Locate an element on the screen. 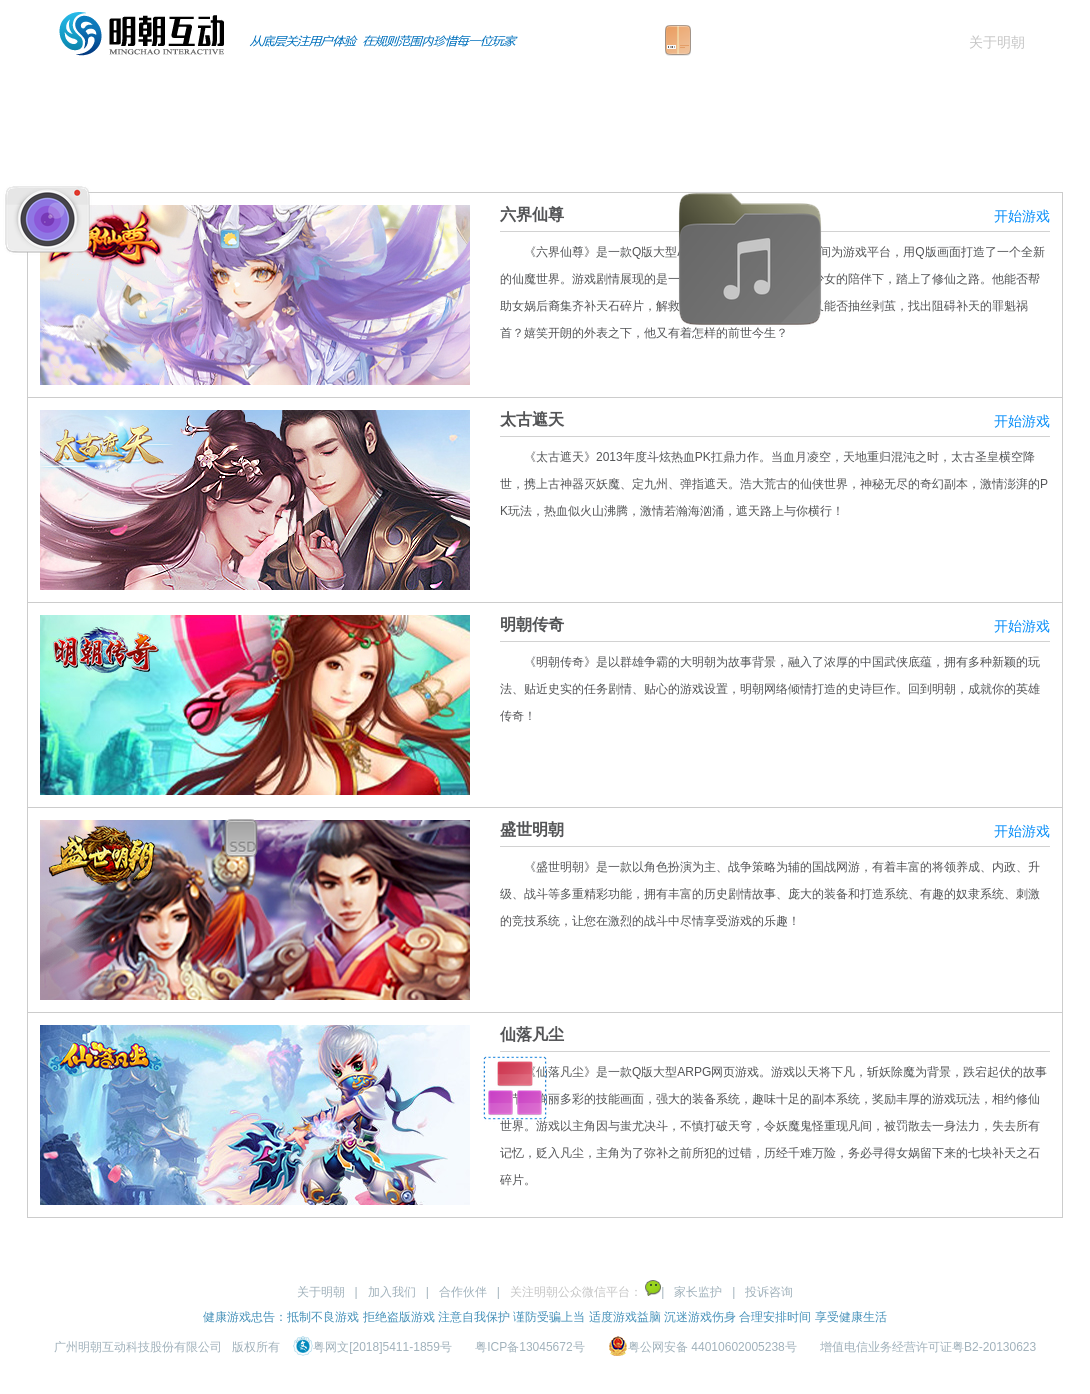 This screenshot has height=1394, width=1090. indicates a solid state drive in the system is located at coordinates (241, 838).